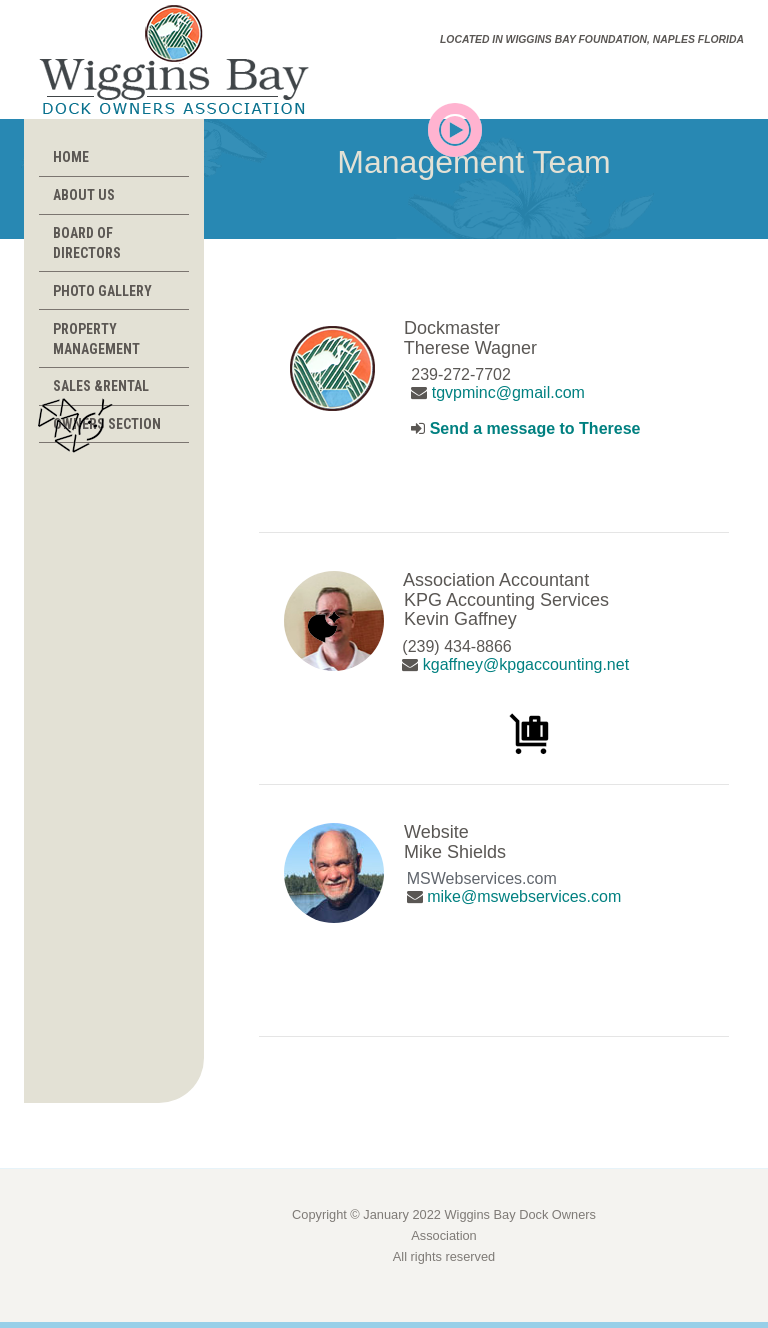  Describe the element at coordinates (75, 425) in the screenshot. I see `link to PythonAnywhere cloud hosting service` at that location.